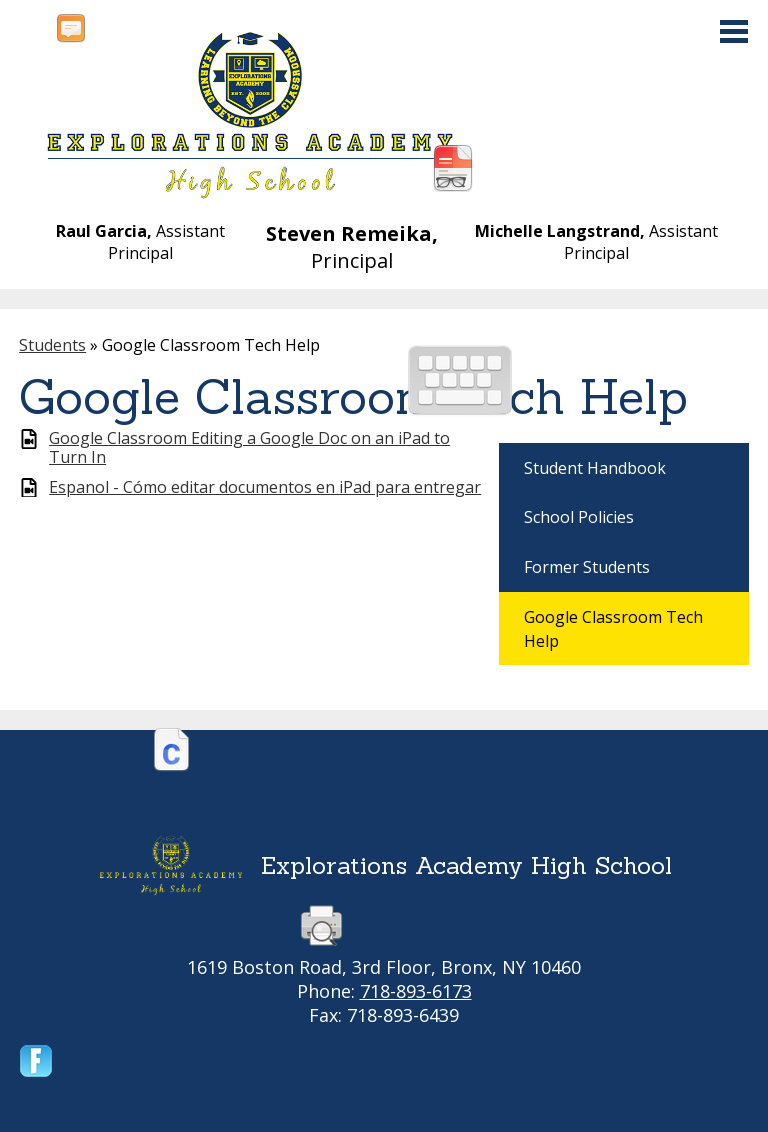 The height and width of the screenshot is (1132, 768). Describe the element at coordinates (36, 1061) in the screenshot. I see `launch Fortnite game` at that location.